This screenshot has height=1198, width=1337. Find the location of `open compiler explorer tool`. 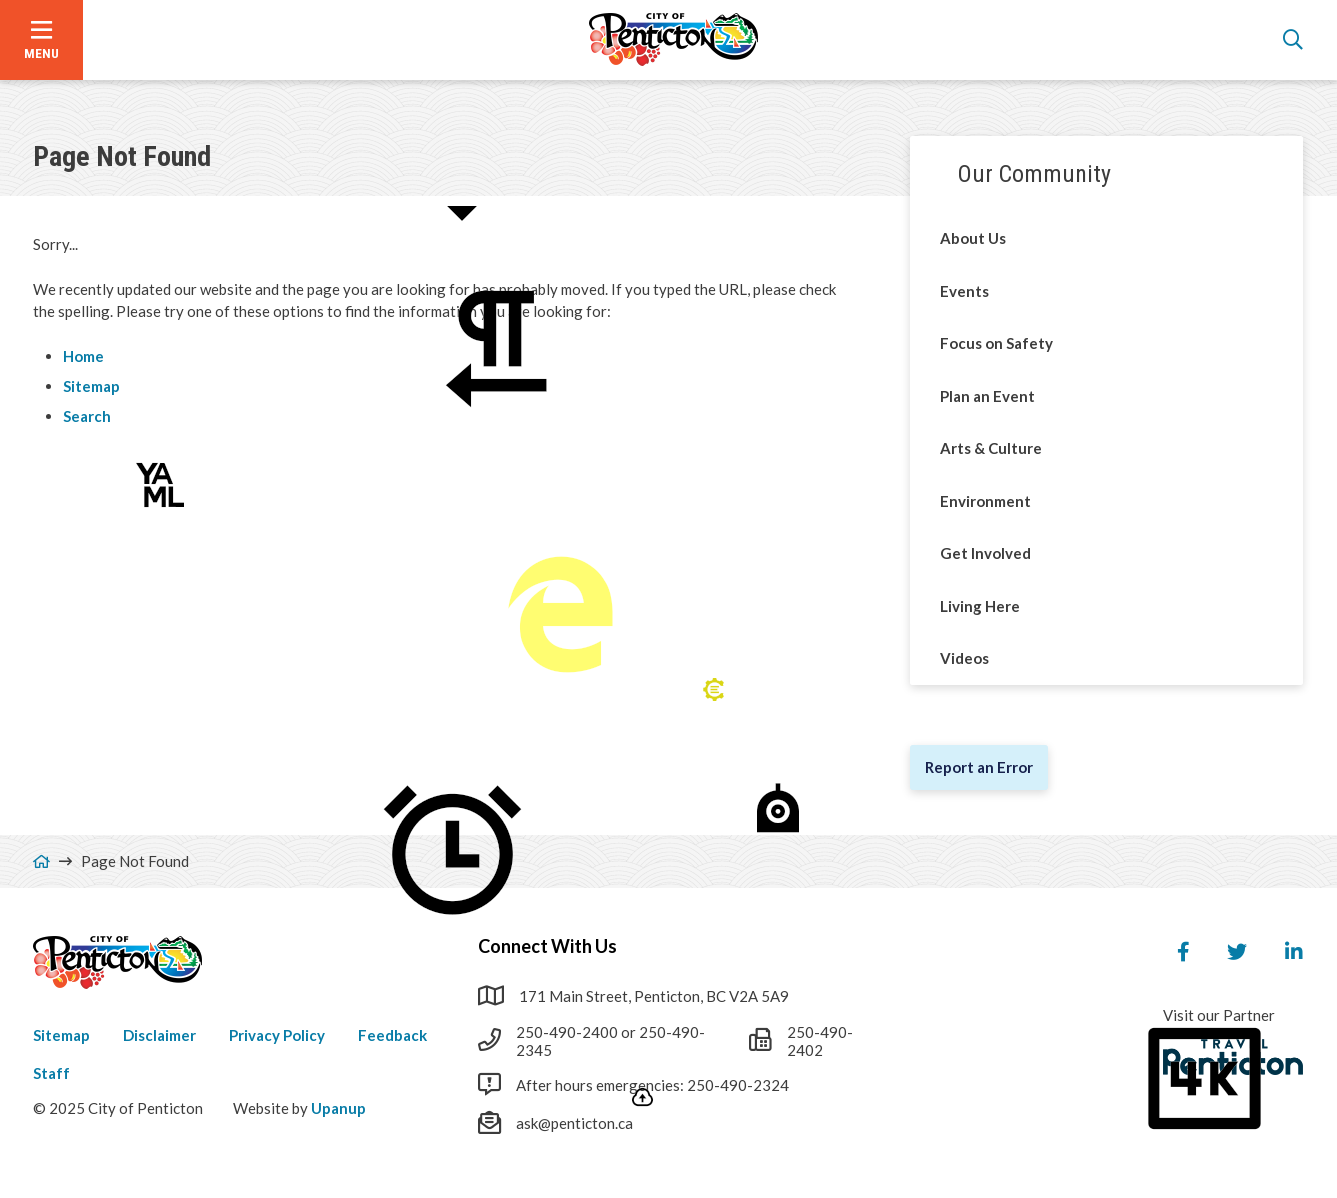

open compiler explorer tool is located at coordinates (713, 689).